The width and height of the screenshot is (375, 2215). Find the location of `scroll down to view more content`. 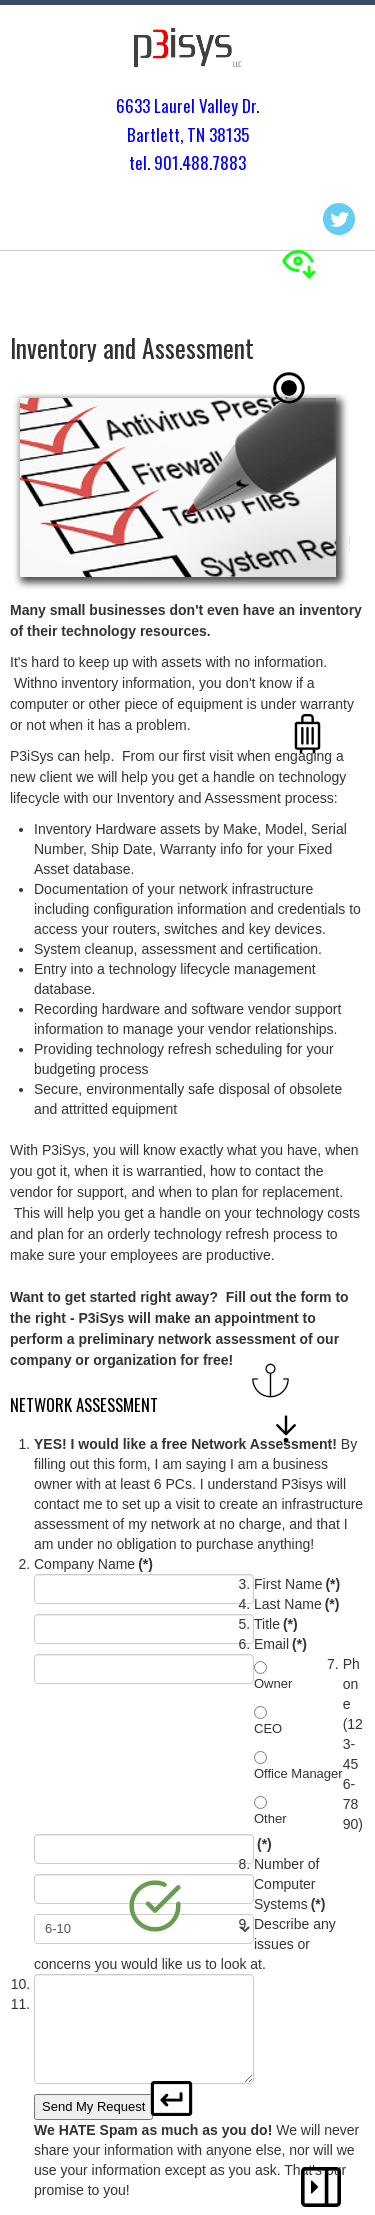

scroll down to view more content is located at coordinates (298, 261).